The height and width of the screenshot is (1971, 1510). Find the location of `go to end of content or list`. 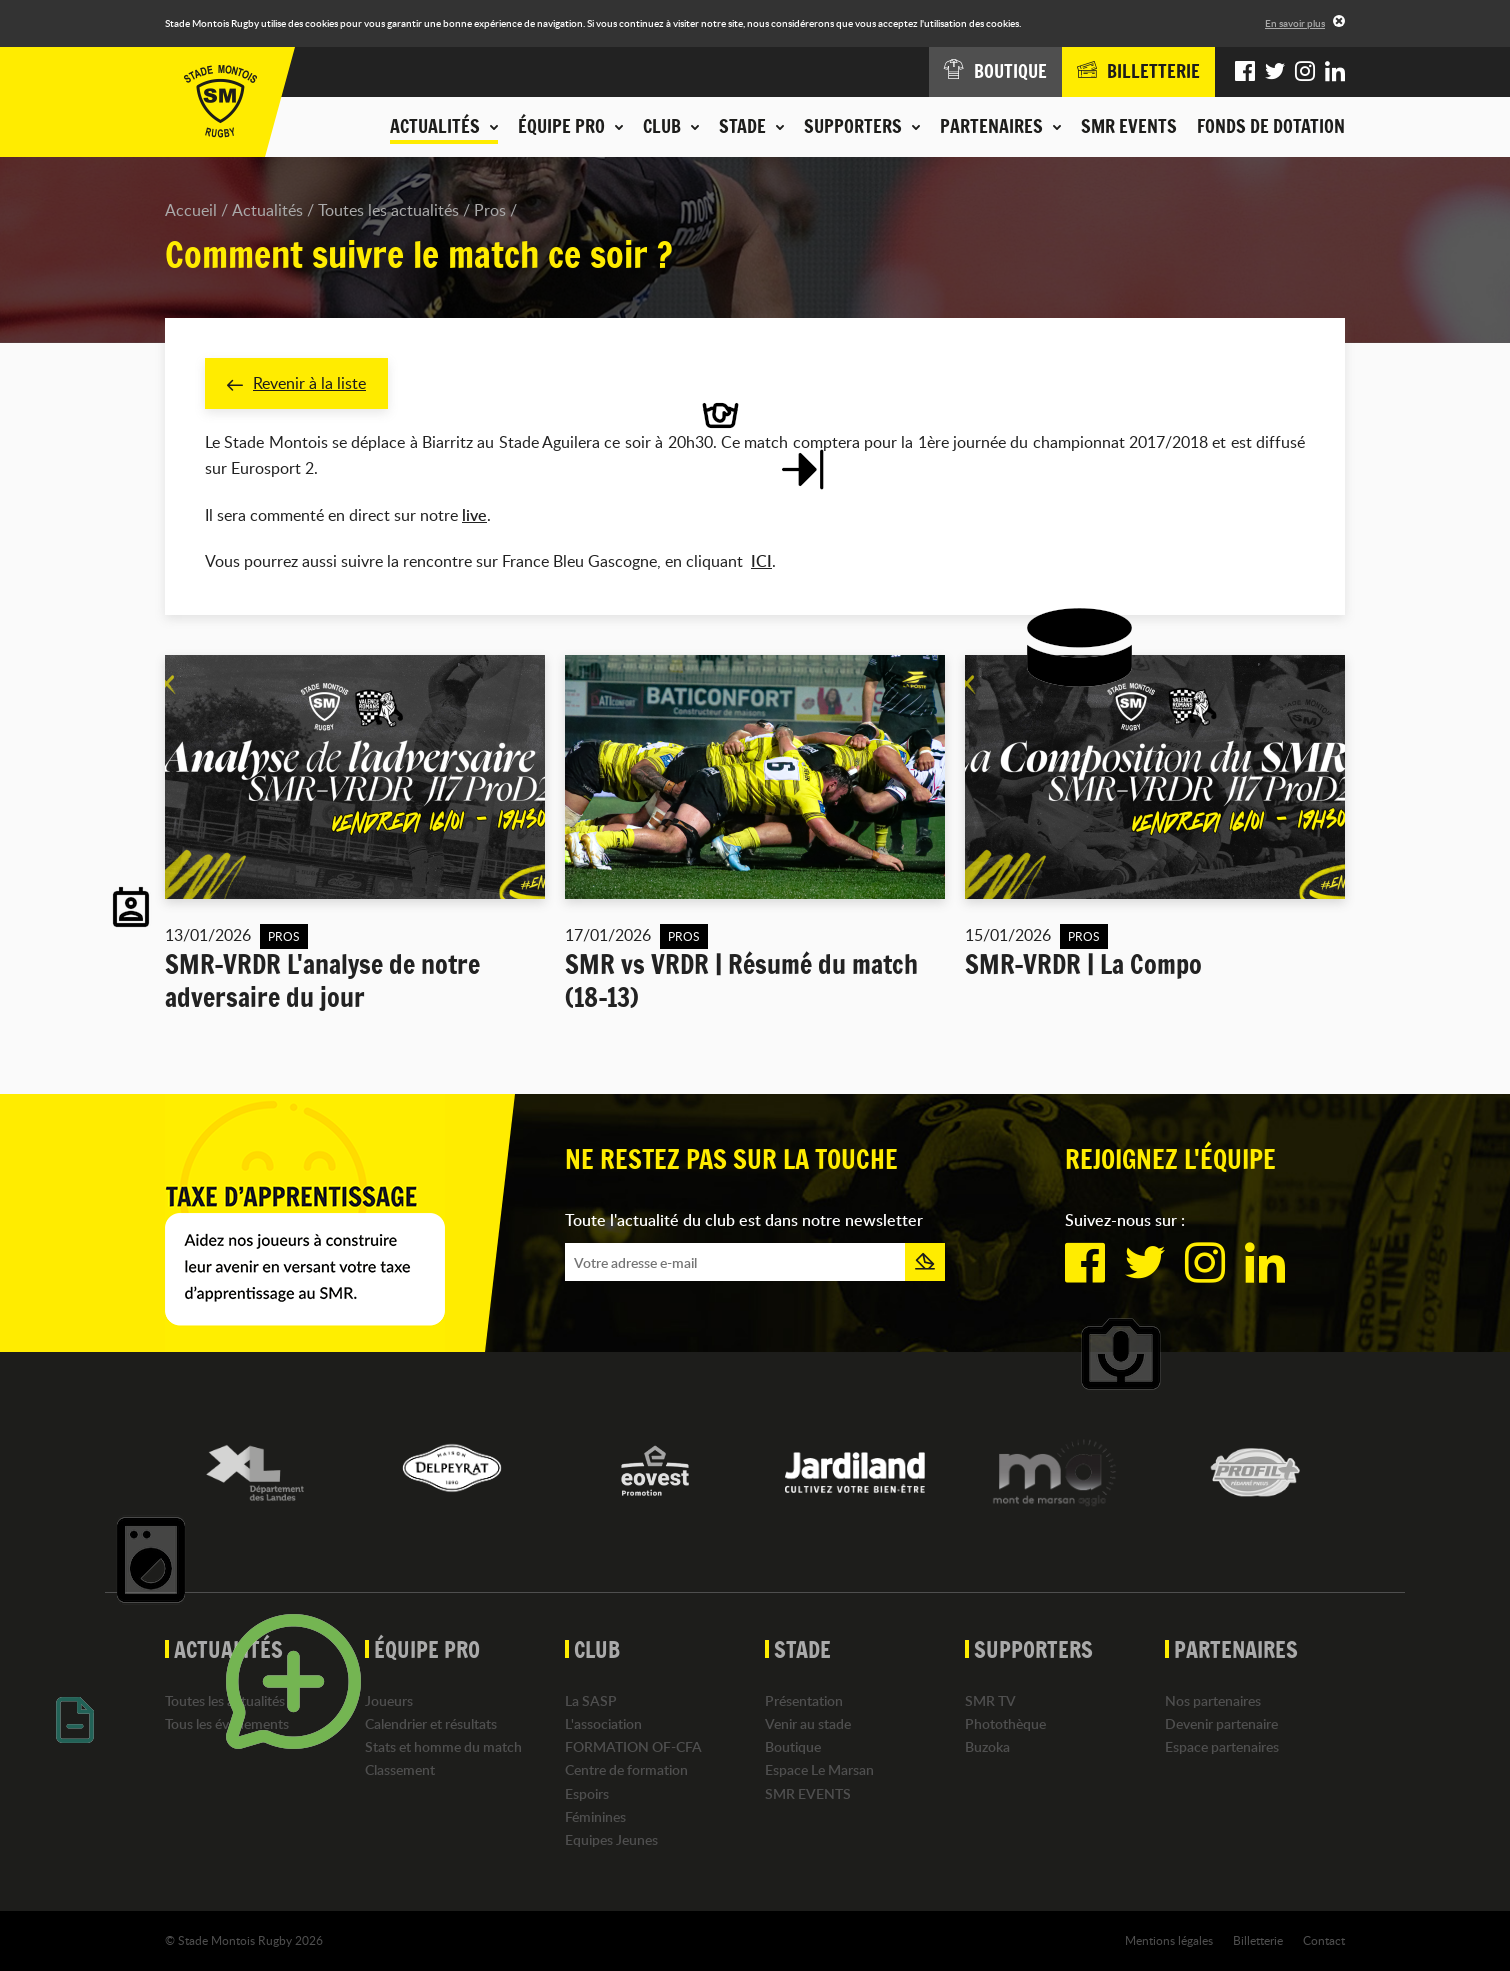

go to end of content or list is located at coordinates (803, 469).